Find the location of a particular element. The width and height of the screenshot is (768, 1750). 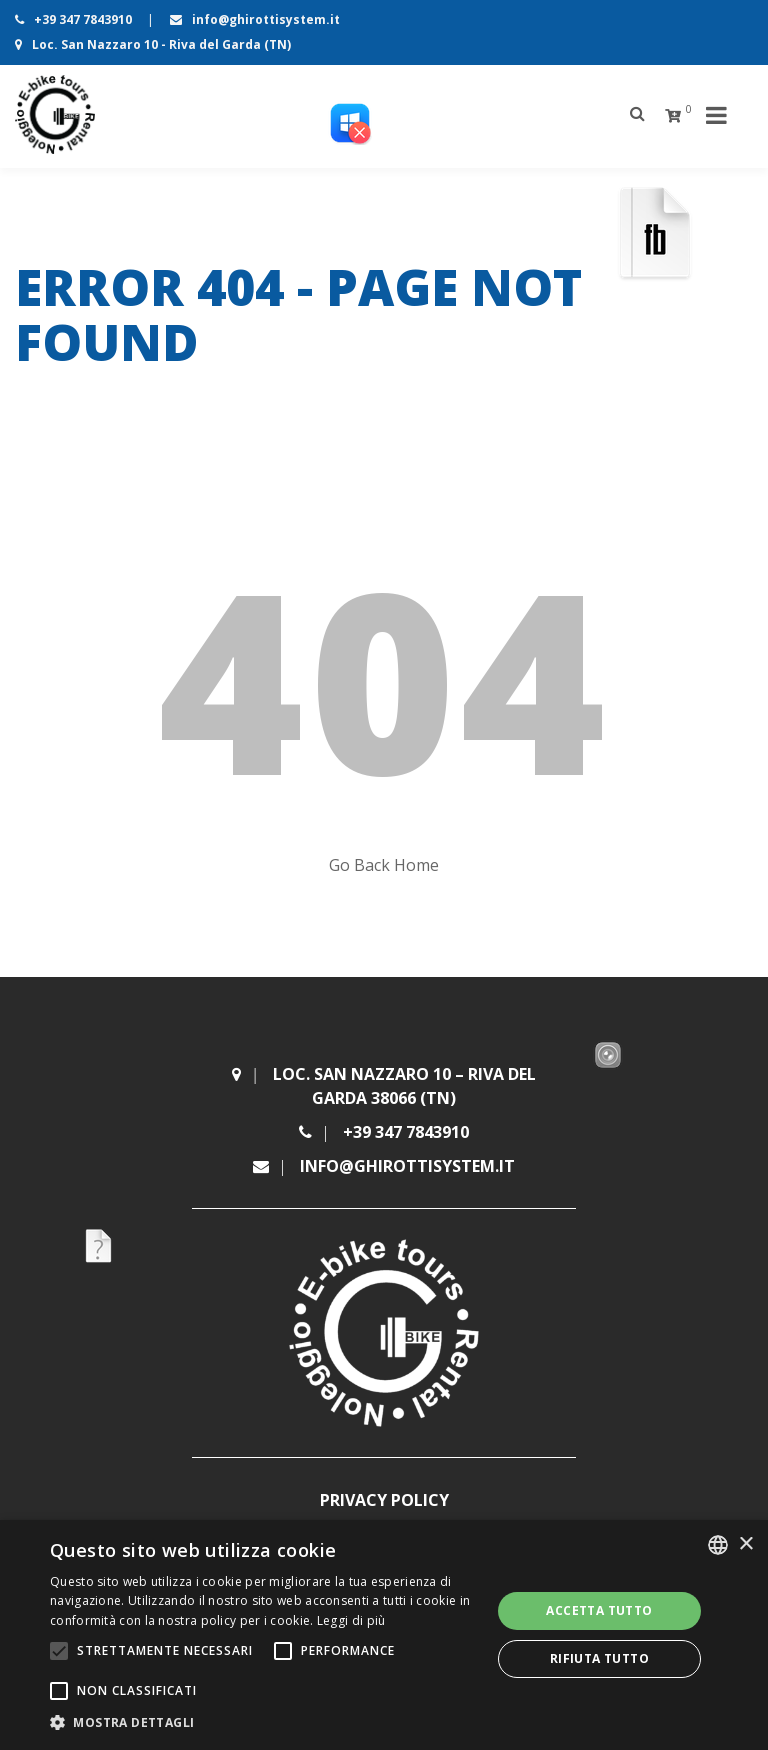

uninstall windows applications running through wine is located at coordinates (350, 123).